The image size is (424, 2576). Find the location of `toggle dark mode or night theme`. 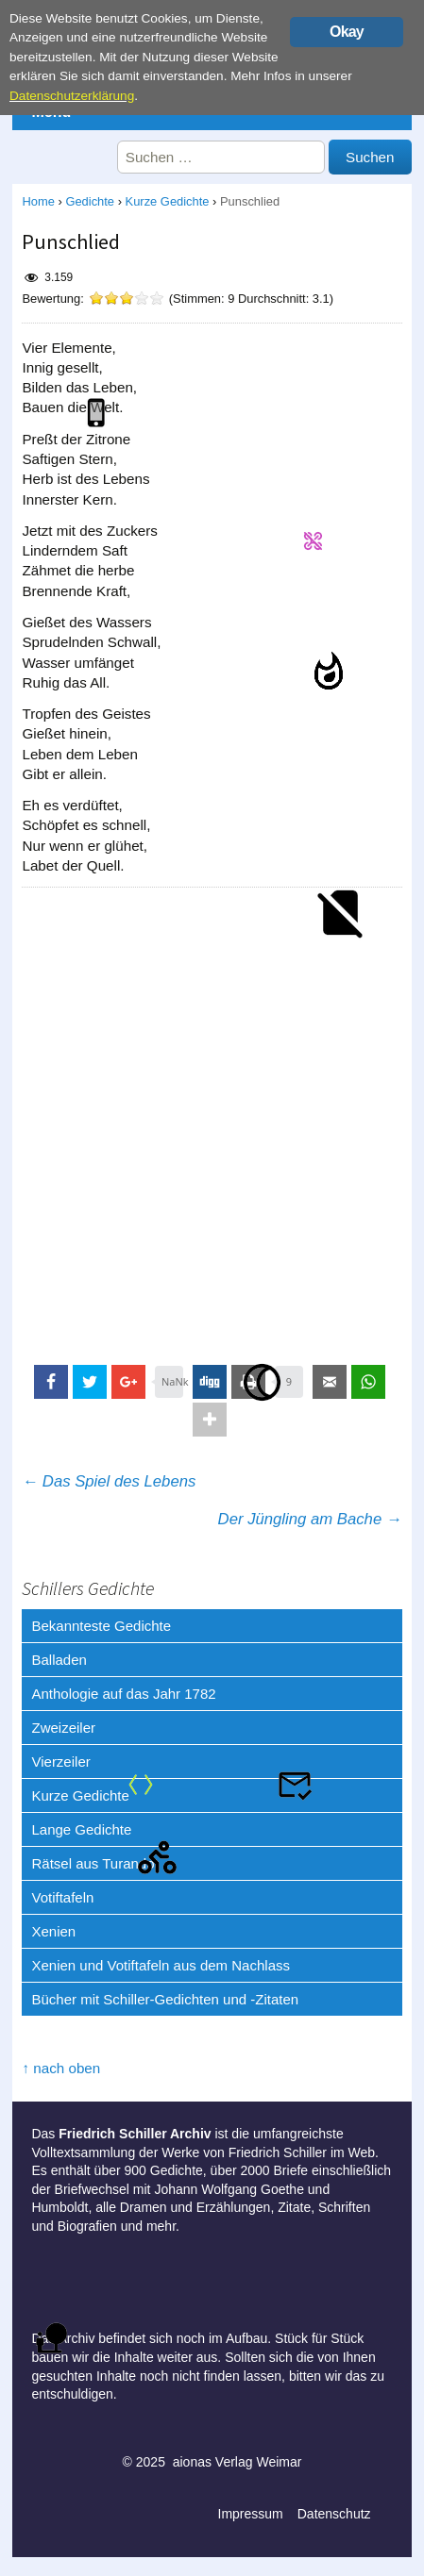

toggle dark mode or night theme is located at coordinates (262, 1382).